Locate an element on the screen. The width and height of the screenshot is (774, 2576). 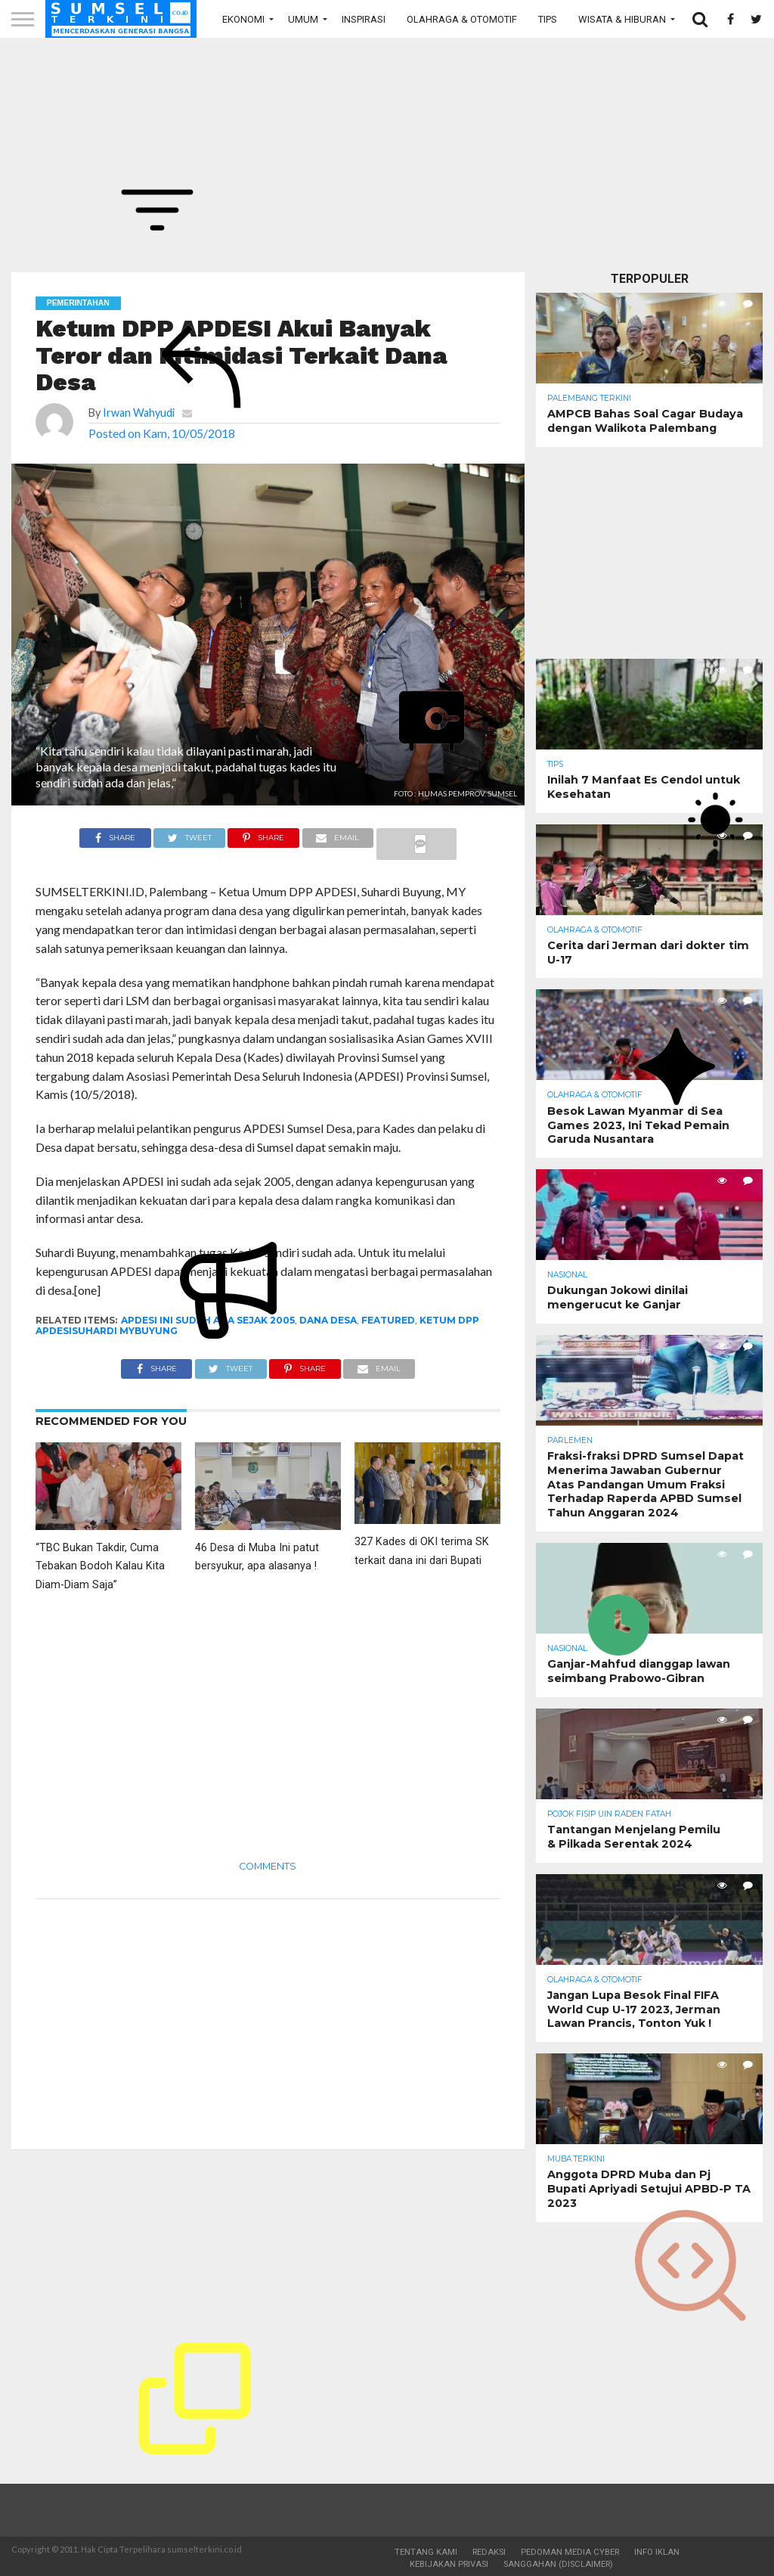
indicates AI-generated or enhanced content is located at coordinates (676, 1066).